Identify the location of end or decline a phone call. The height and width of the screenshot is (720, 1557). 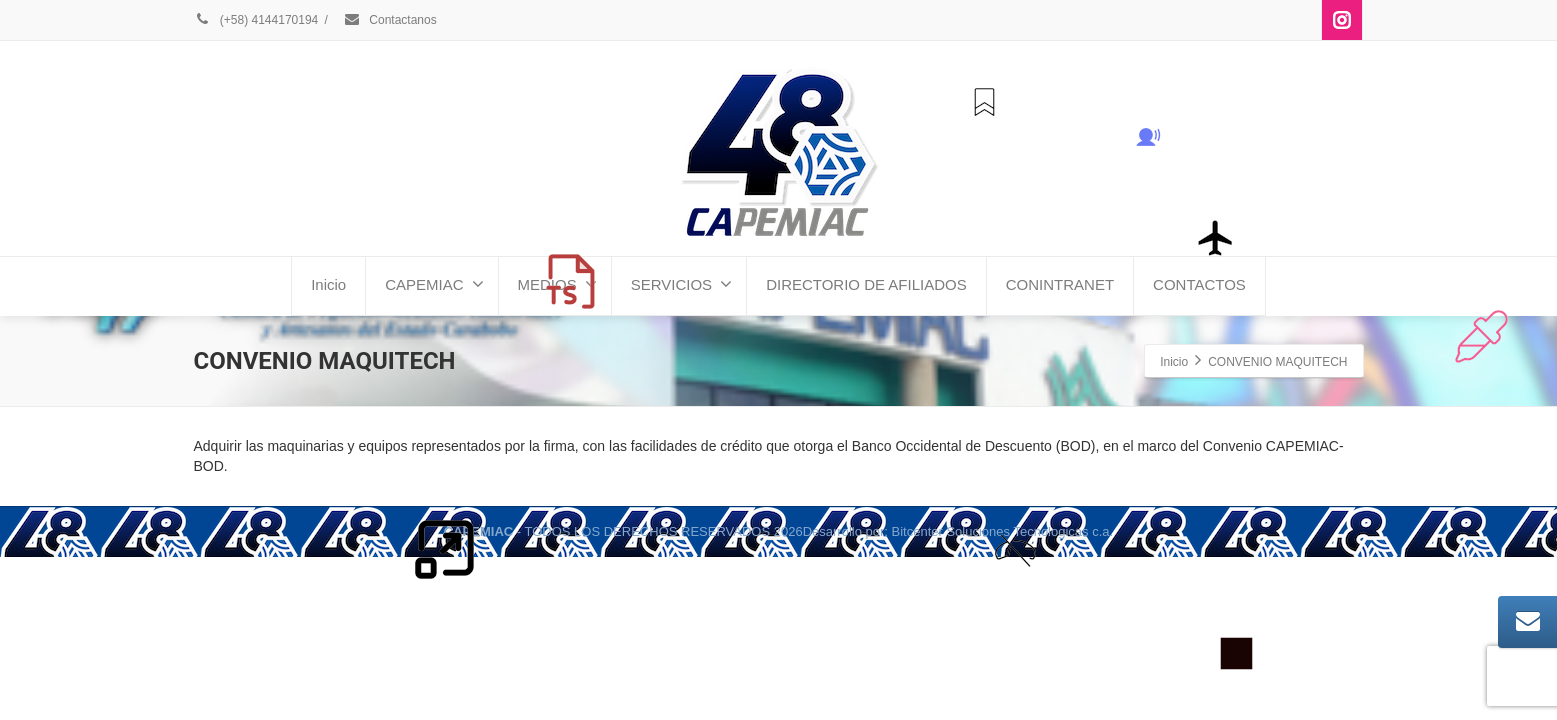
(1015, 550).